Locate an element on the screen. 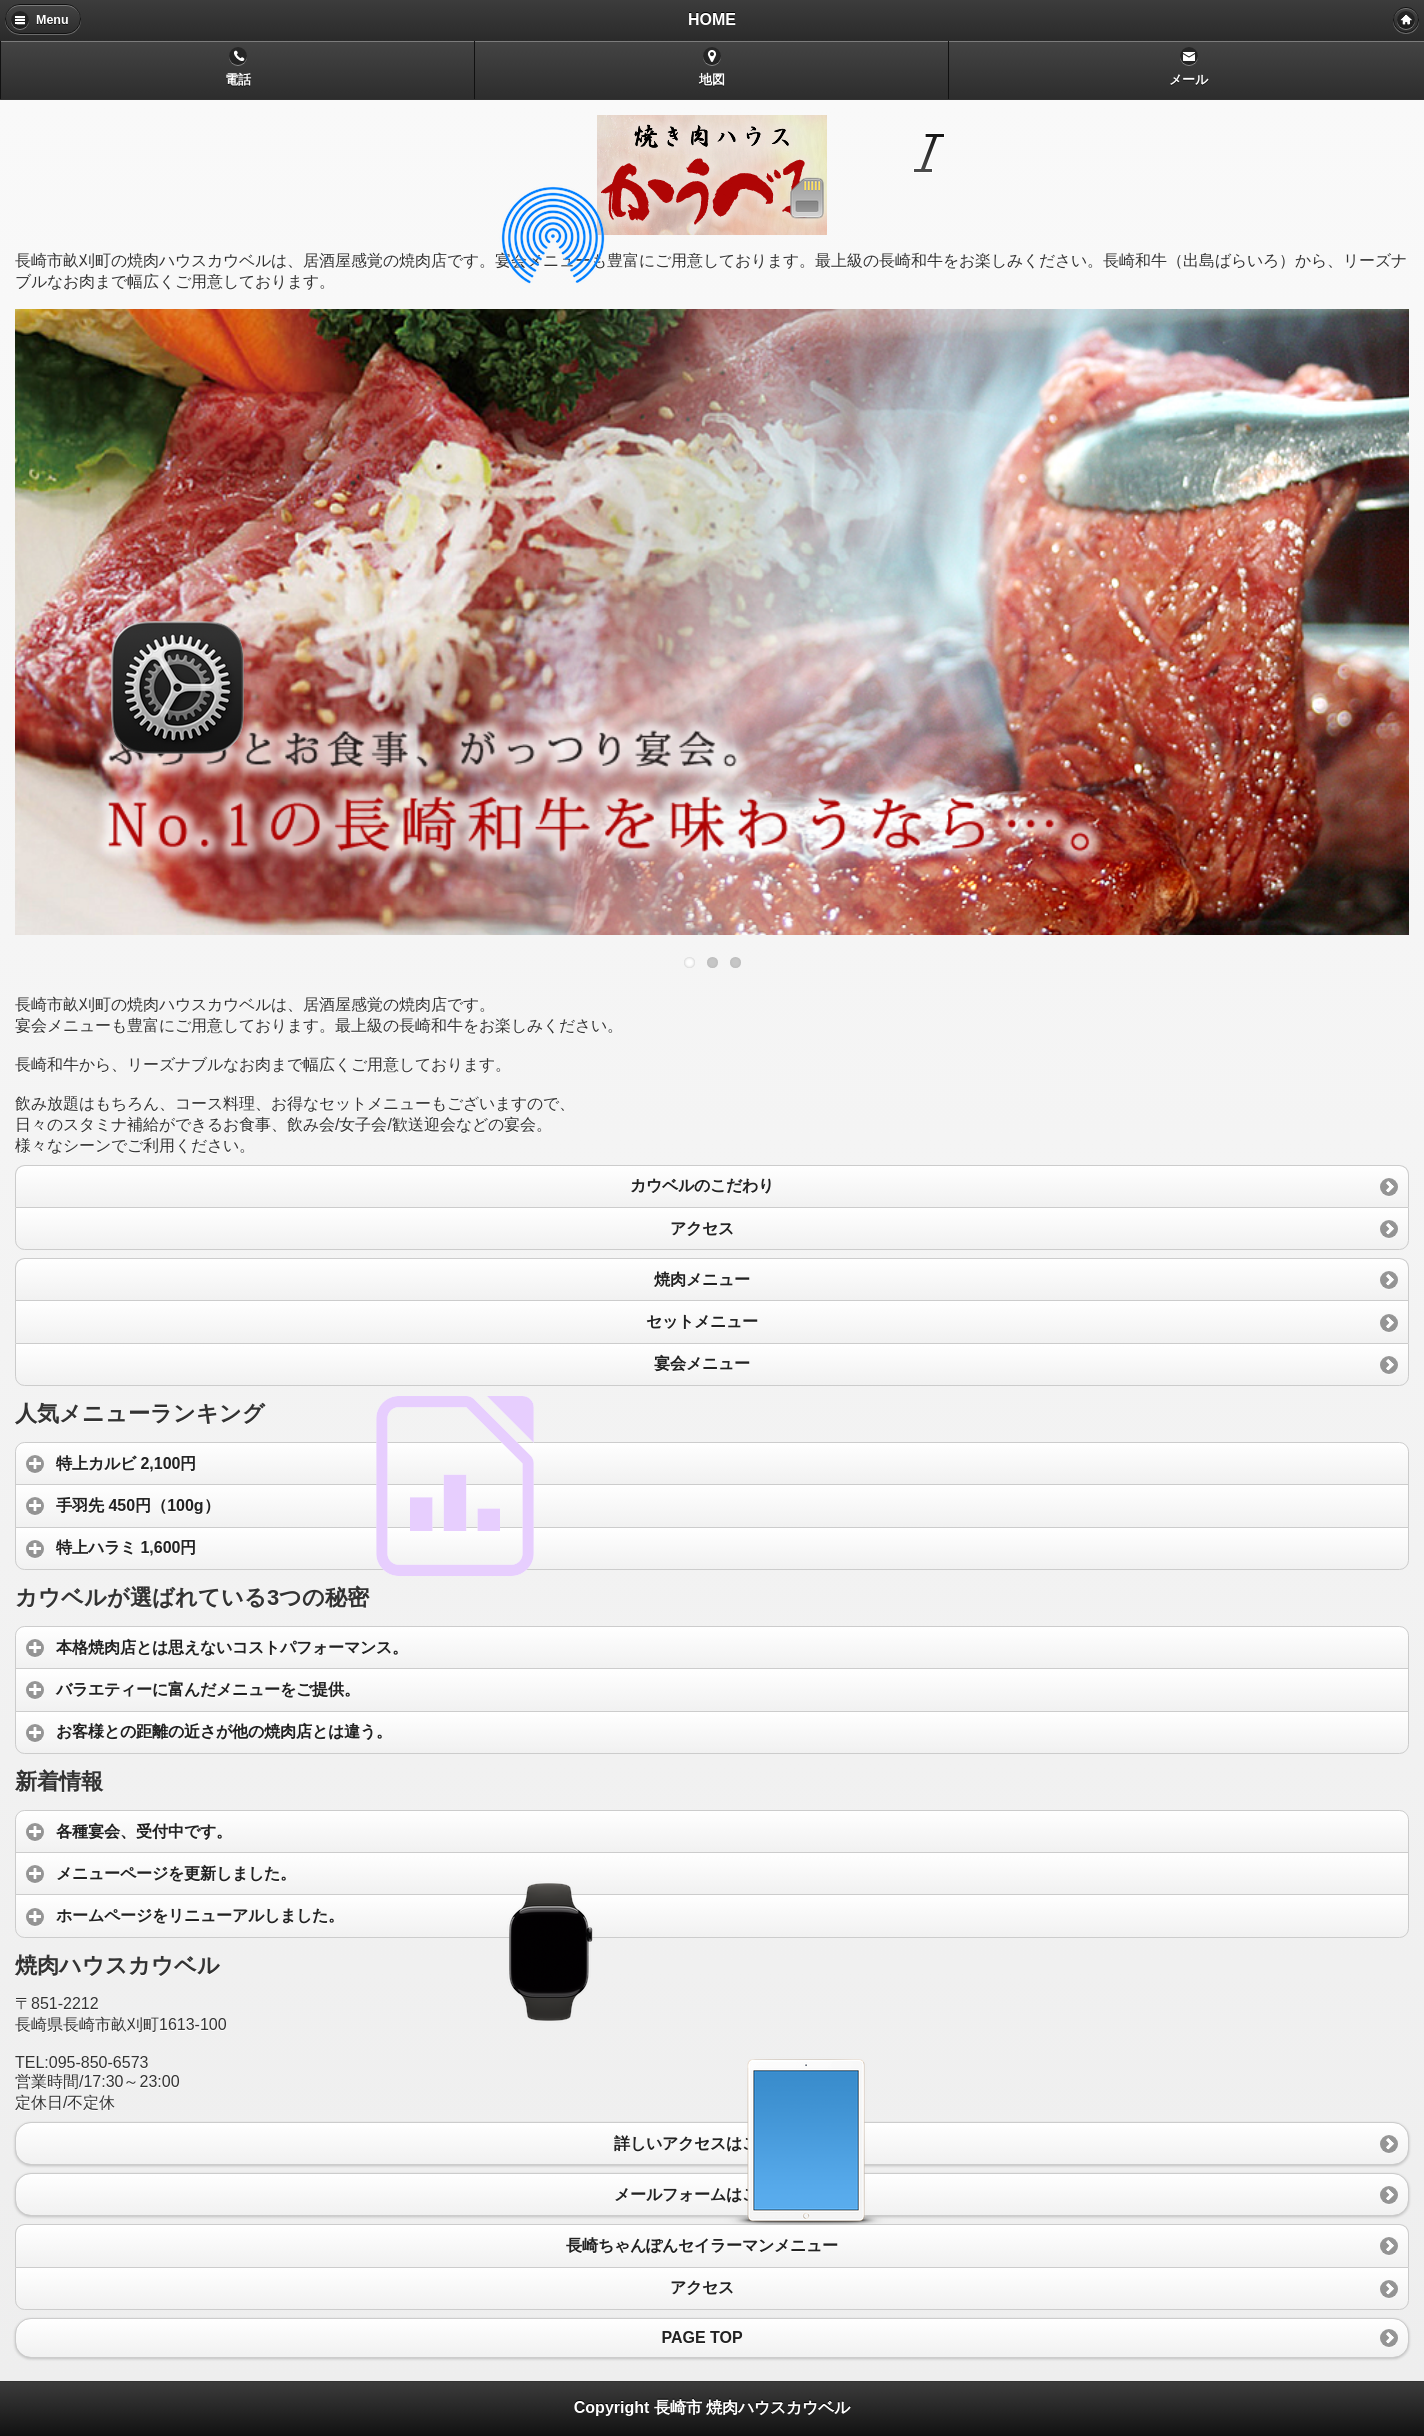 Image resolution: width=1424 pixels, height=2436 pixels. open system settings is located at coordinates (177, 687).